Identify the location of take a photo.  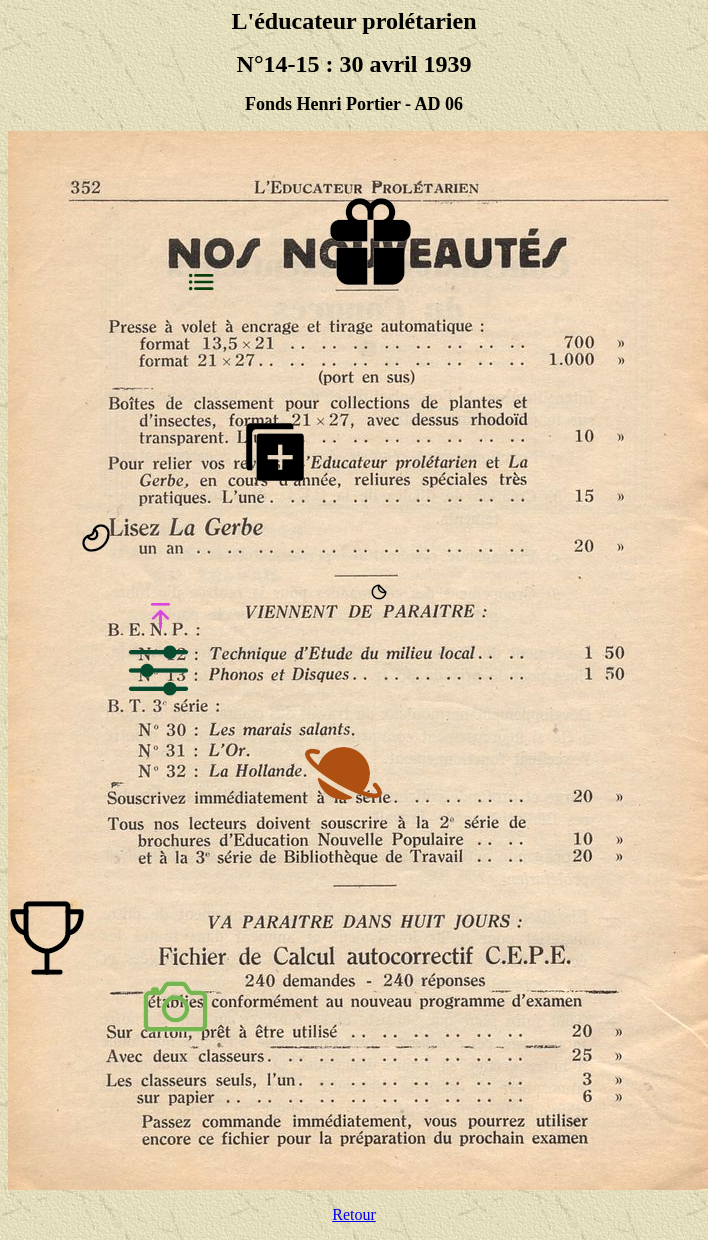
(175, 1006).